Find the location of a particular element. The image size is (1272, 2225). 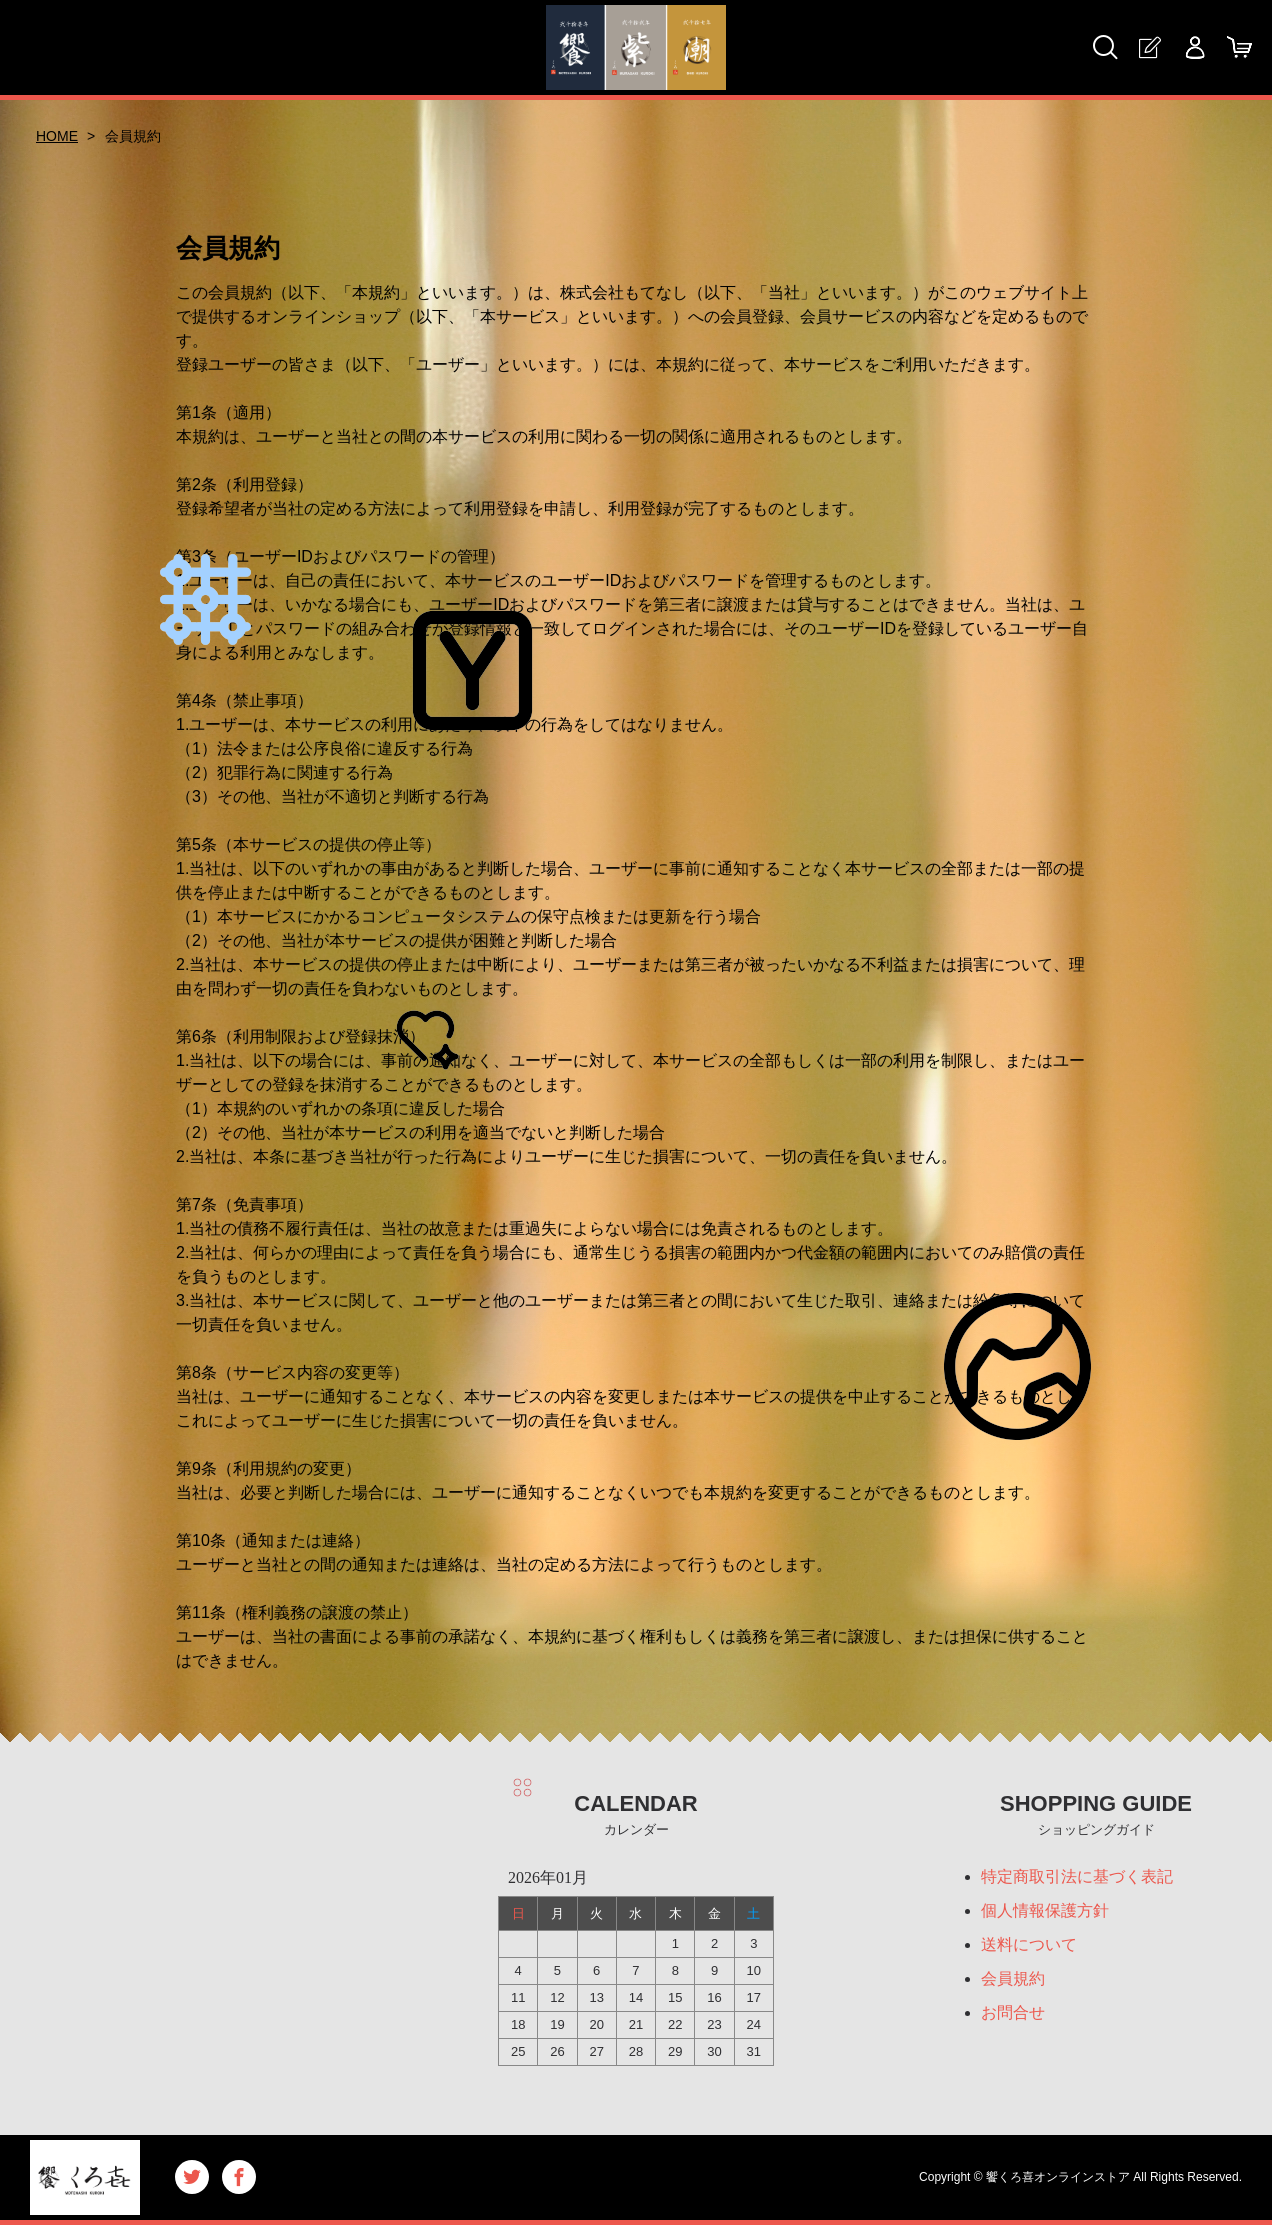

add to favorites with AI-powered recommendations is located at coordinates (425, 1036).